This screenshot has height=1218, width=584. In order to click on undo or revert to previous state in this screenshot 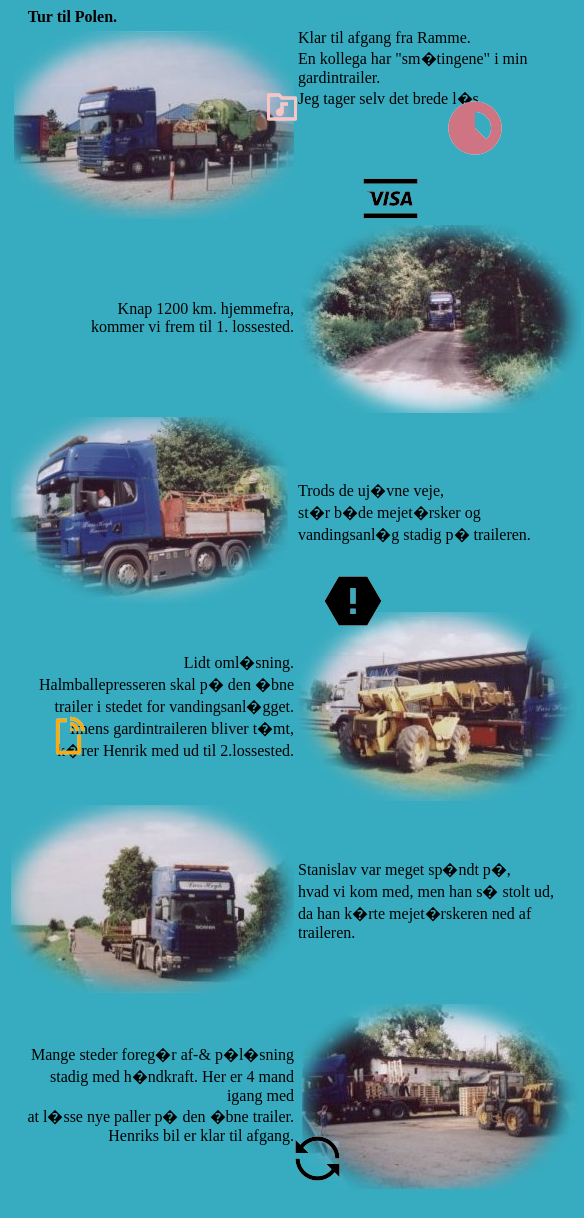, I will do `click(317, 1158)`.